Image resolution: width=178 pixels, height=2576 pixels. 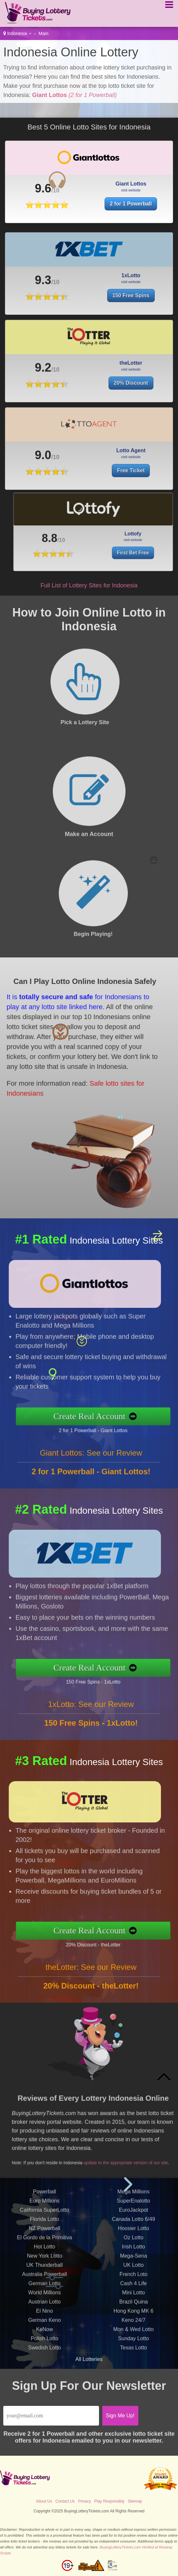 What do you see at coordinates (57, 180) in the screenshot?
I see `contact customer support` at bounding box center [57, 180].